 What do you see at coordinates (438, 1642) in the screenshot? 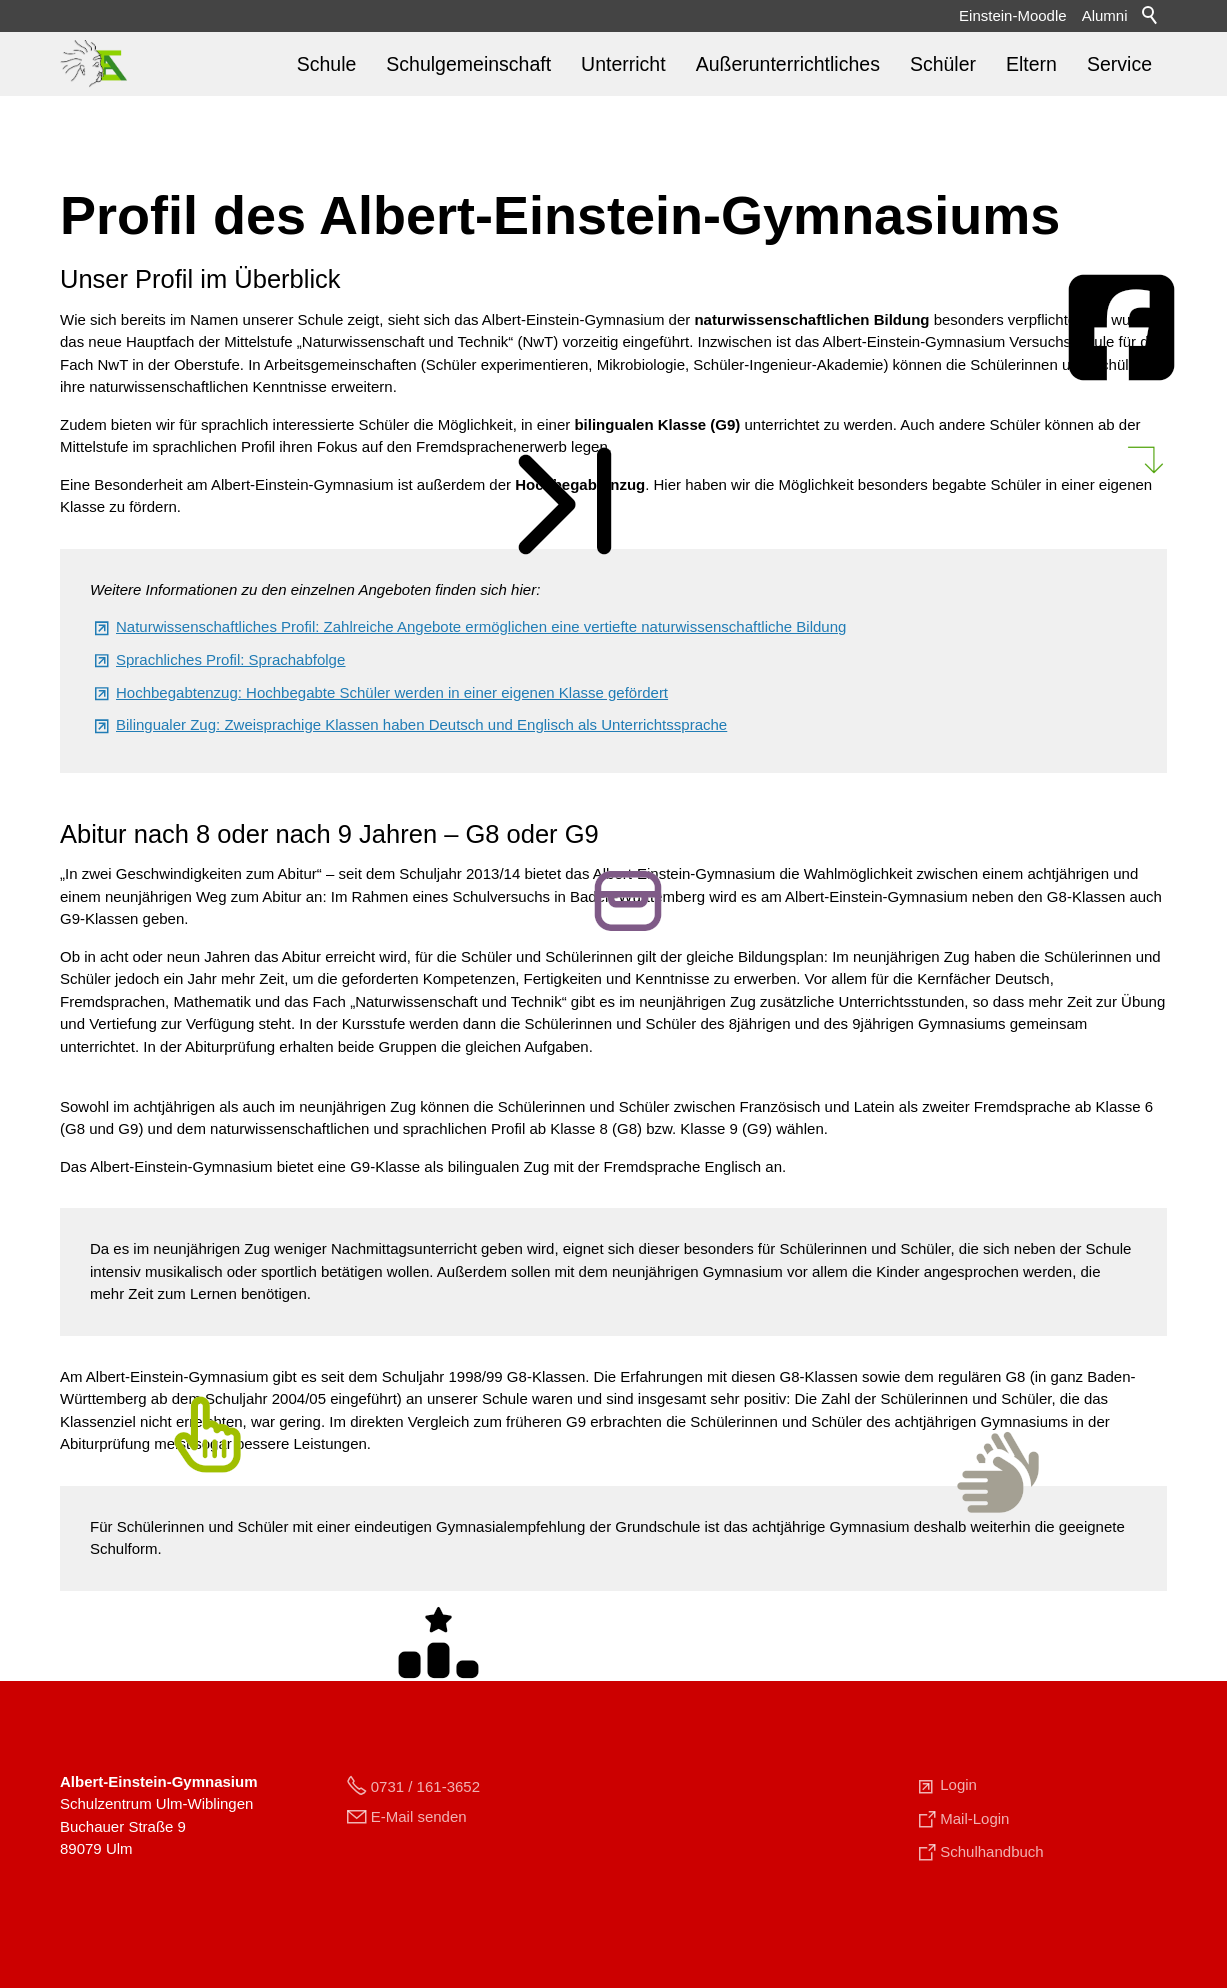
I see `view leaderboard rankings` at bounding box center [438, 1642].